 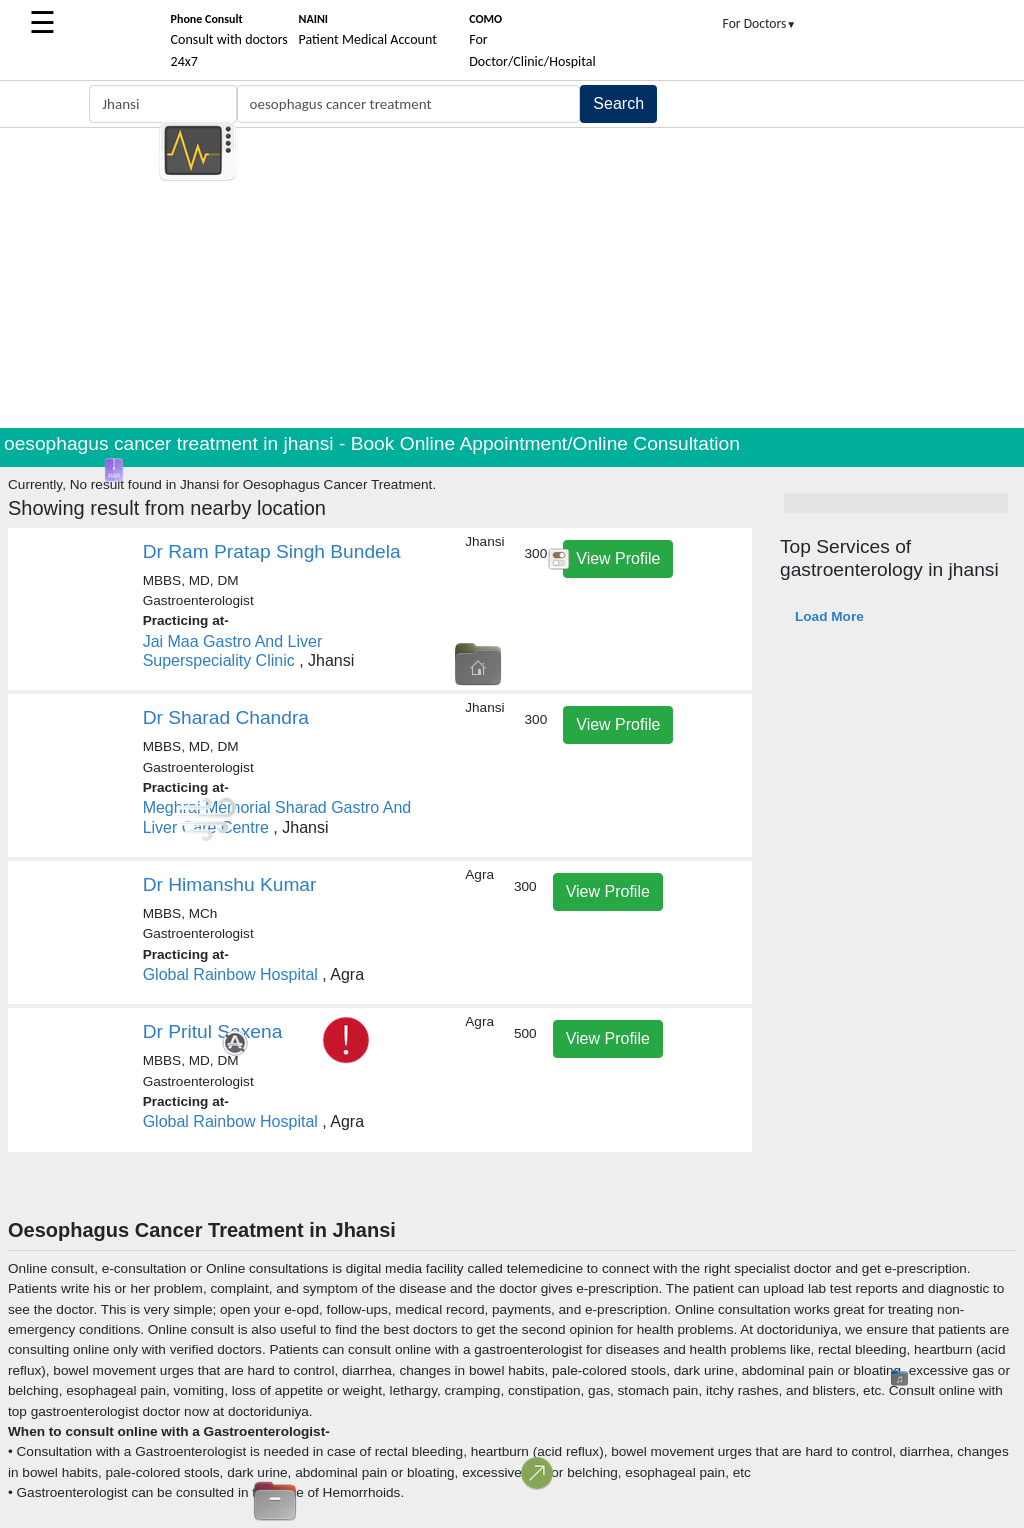 What do you see at coordinates (478, 664) in the screenshot?
I see `access your home folder` at bounding box center [478, 664].